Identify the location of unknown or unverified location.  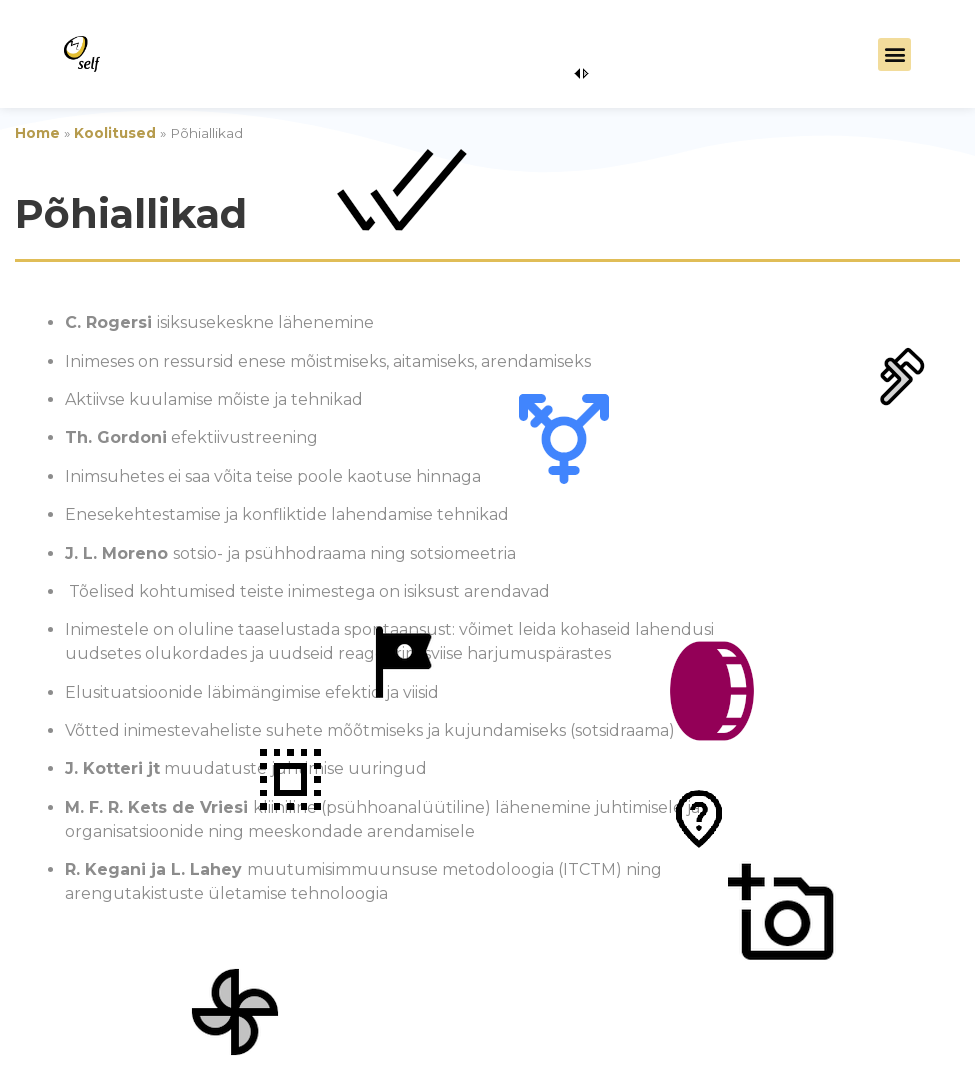
(699, 819).